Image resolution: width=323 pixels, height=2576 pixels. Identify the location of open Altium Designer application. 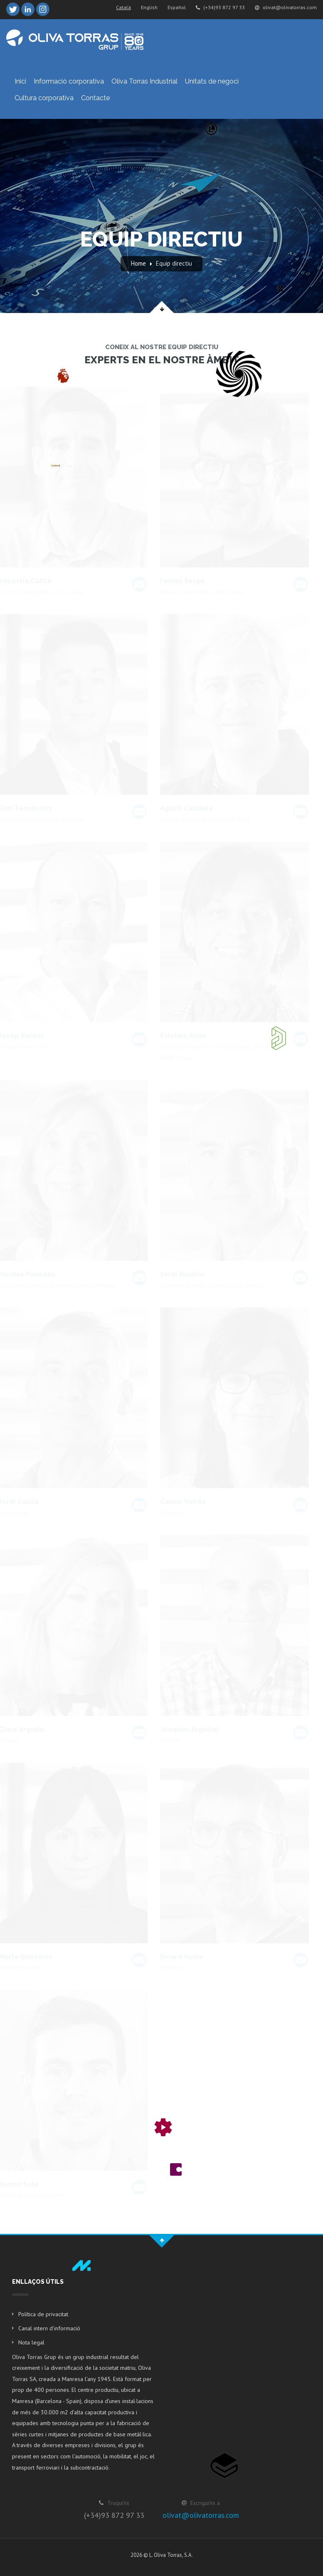
(279, 1038).